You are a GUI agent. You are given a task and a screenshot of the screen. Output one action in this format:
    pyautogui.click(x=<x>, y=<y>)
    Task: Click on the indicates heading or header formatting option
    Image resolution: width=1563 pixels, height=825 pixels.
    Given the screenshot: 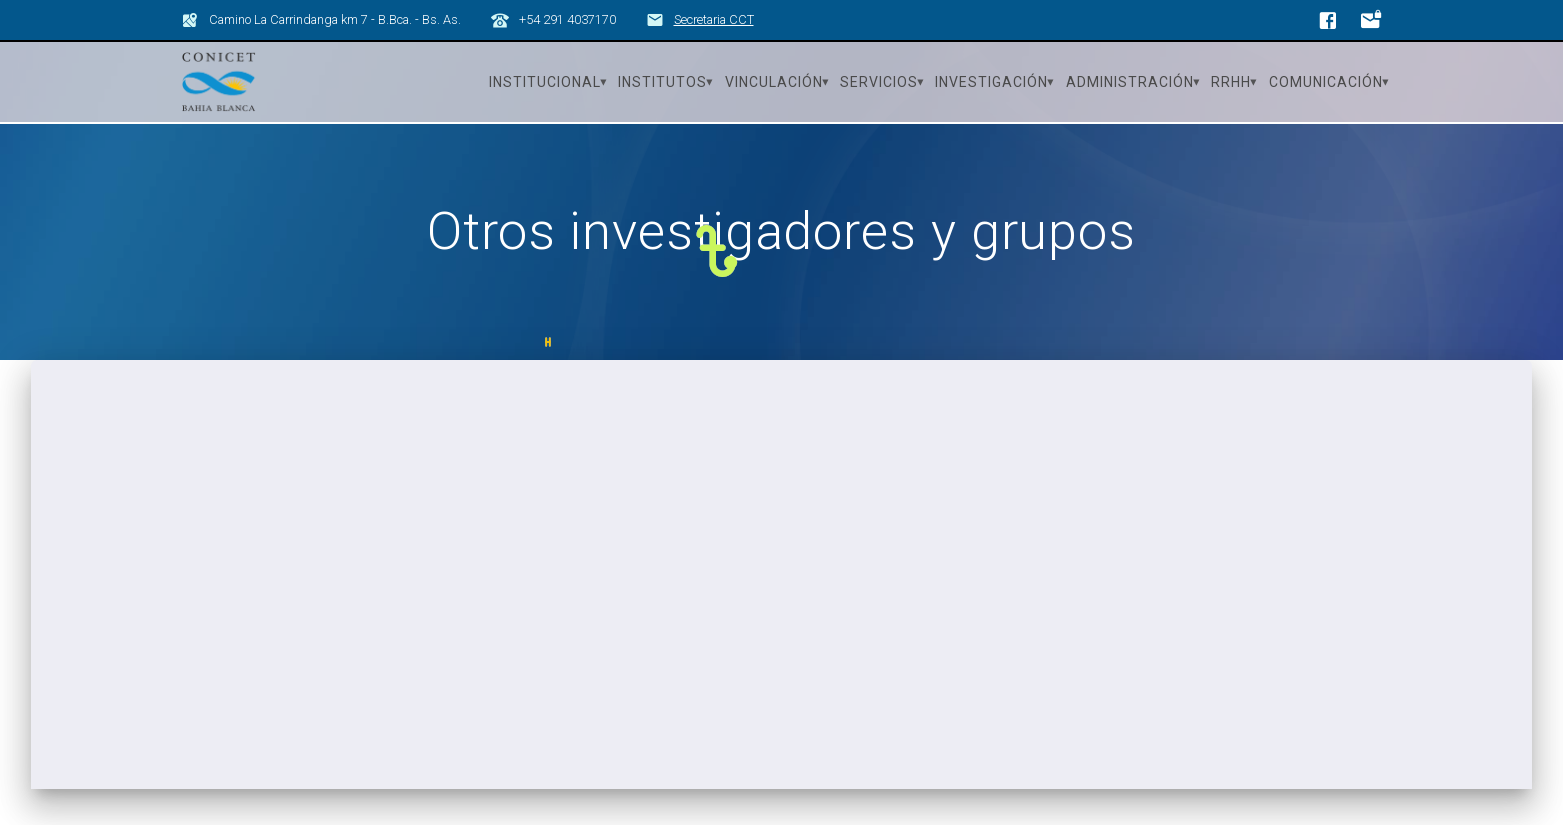 What is the action you would take?
    pyautogui.click(x=548, y=342)
    